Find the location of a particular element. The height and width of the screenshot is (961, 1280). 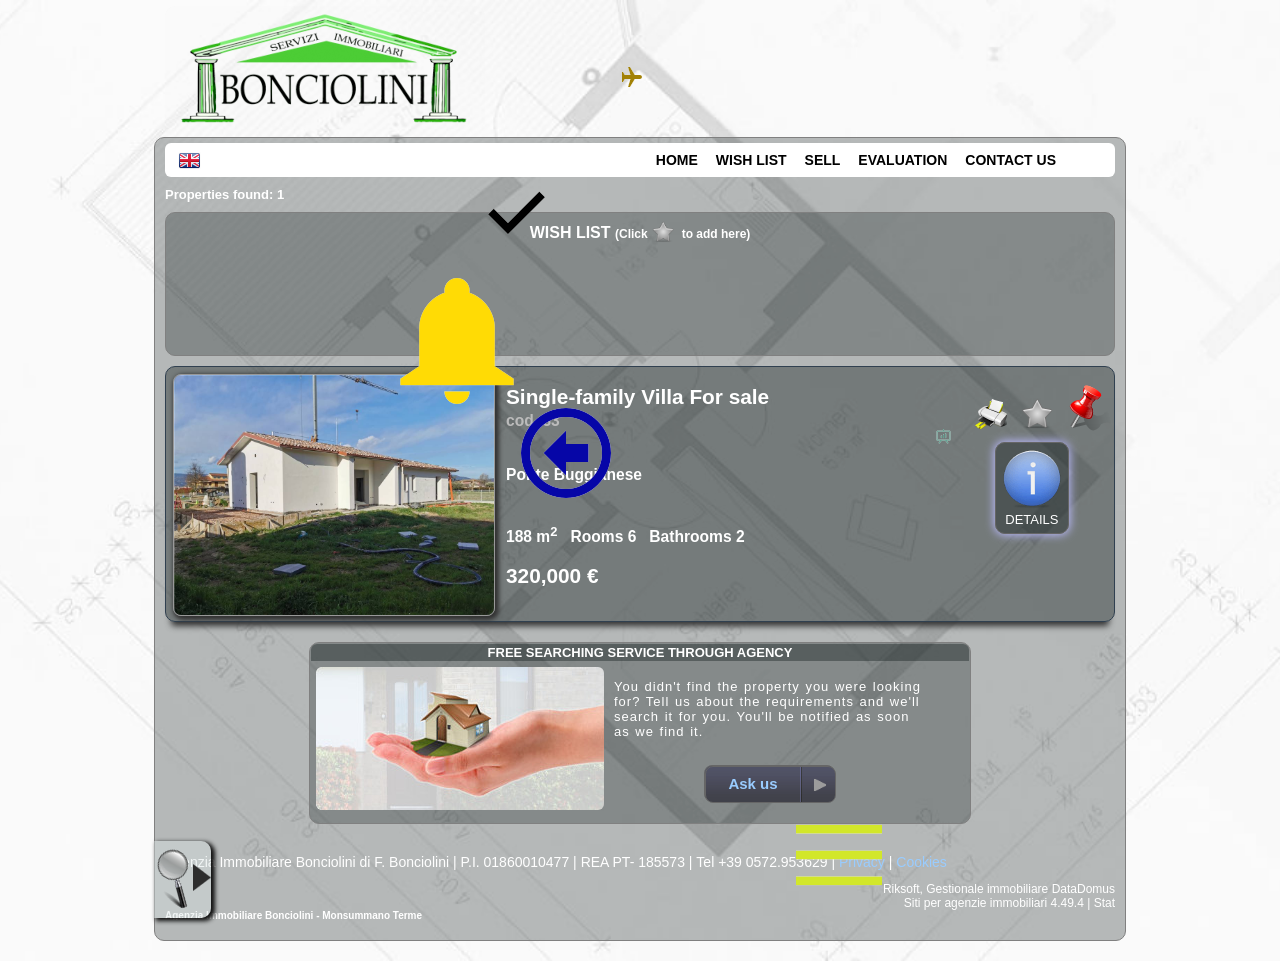

view notifications is located at coordinates (457, 341).